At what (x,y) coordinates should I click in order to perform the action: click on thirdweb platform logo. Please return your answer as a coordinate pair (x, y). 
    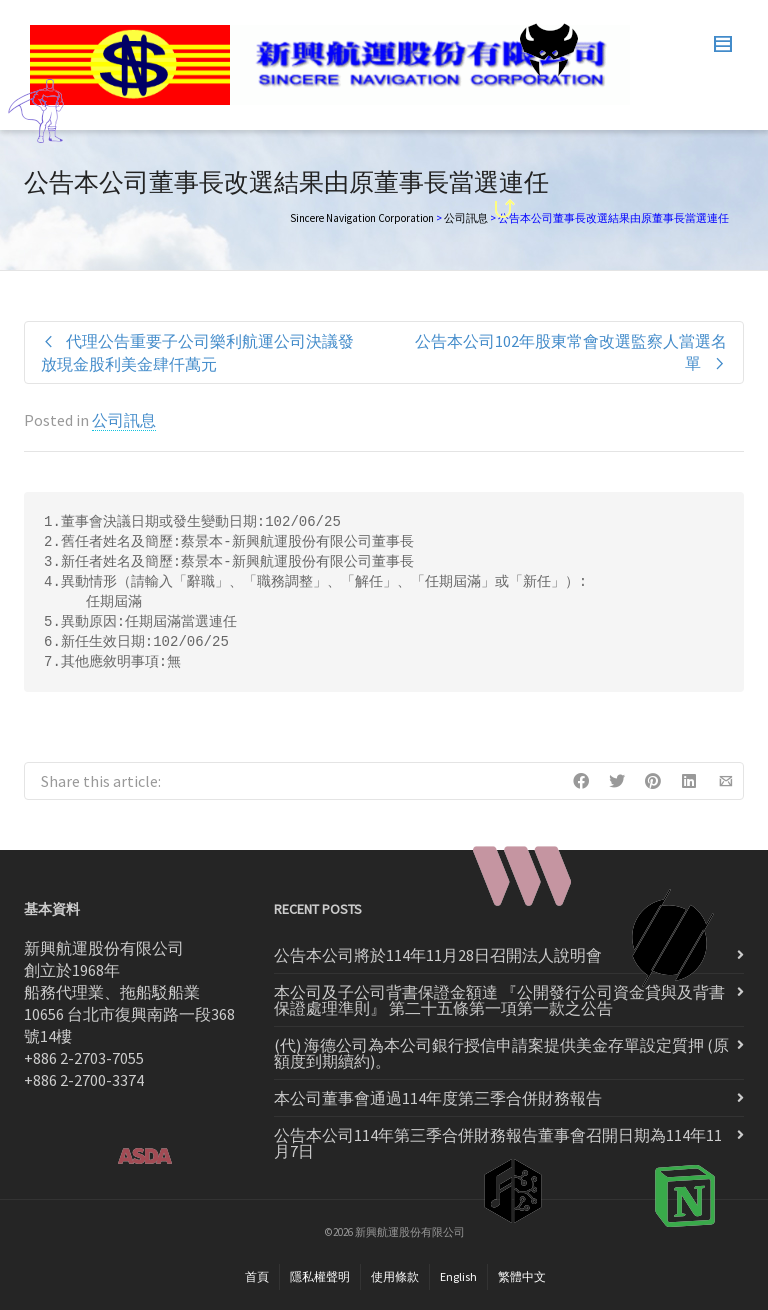
    Looking at the image, I should click on (522, 876).